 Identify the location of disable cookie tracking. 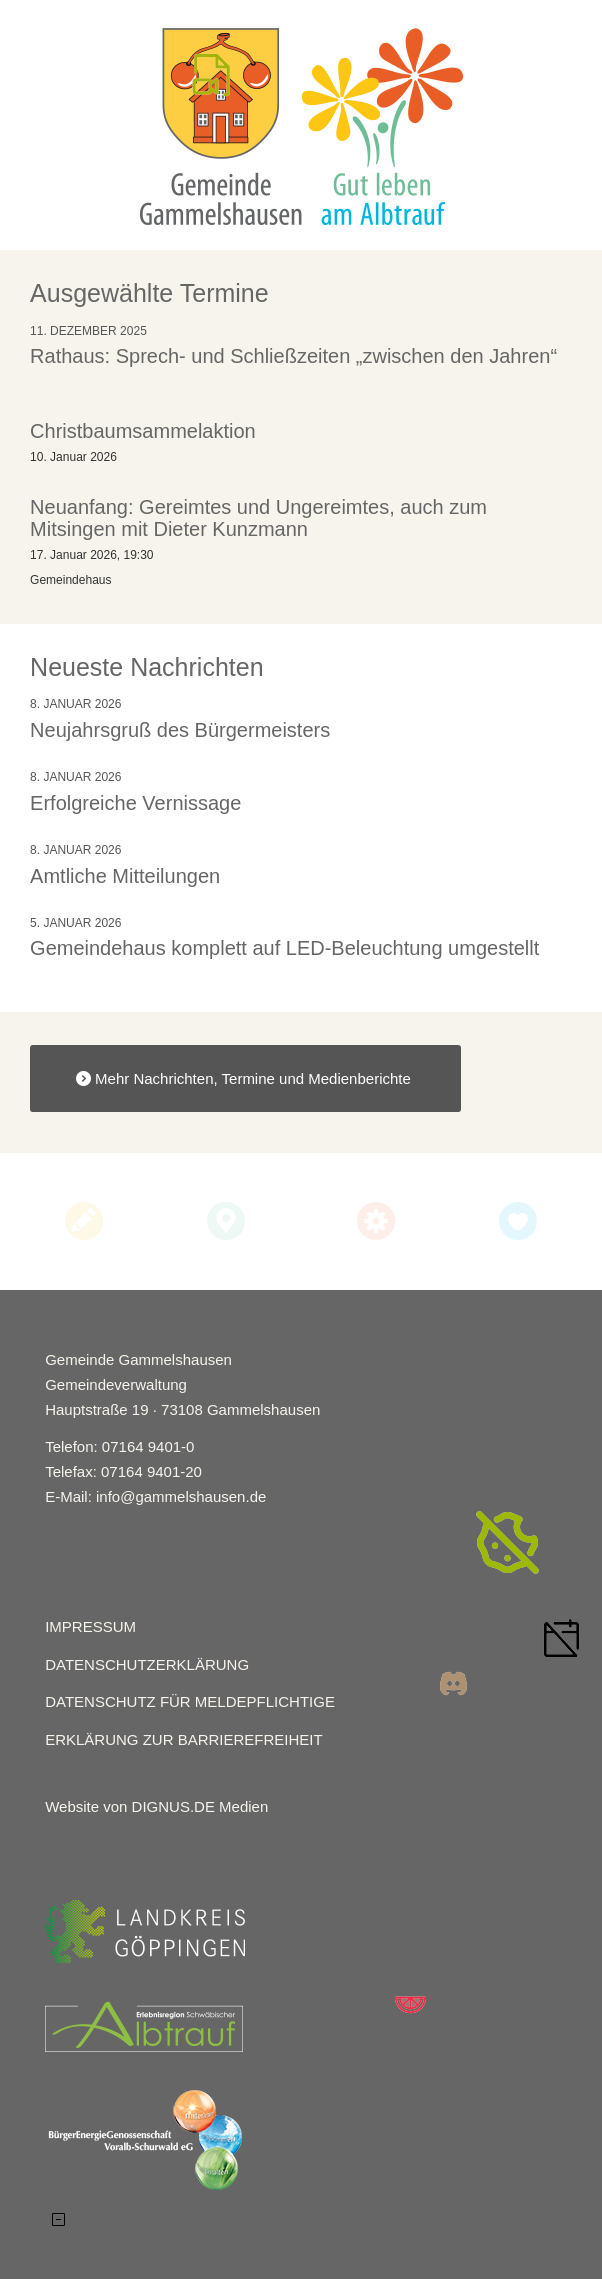
(507, 1542).